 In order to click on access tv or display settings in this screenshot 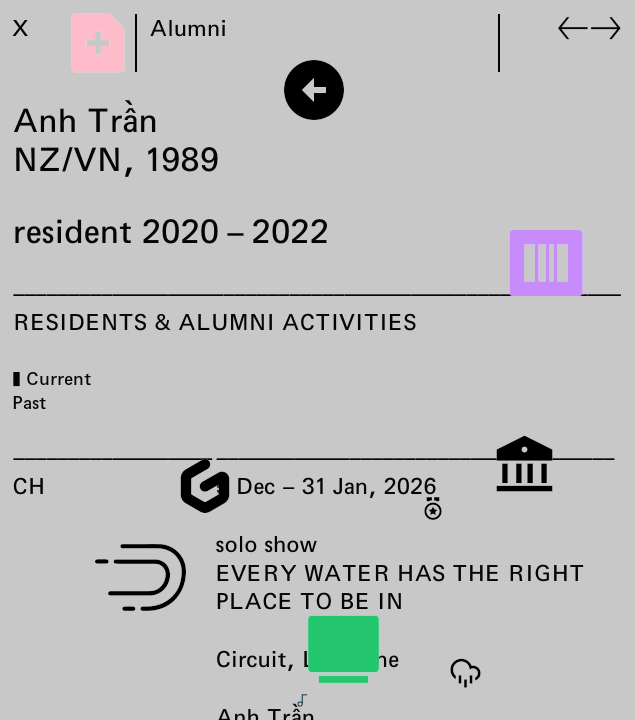, I will do `click(343, 647)`.